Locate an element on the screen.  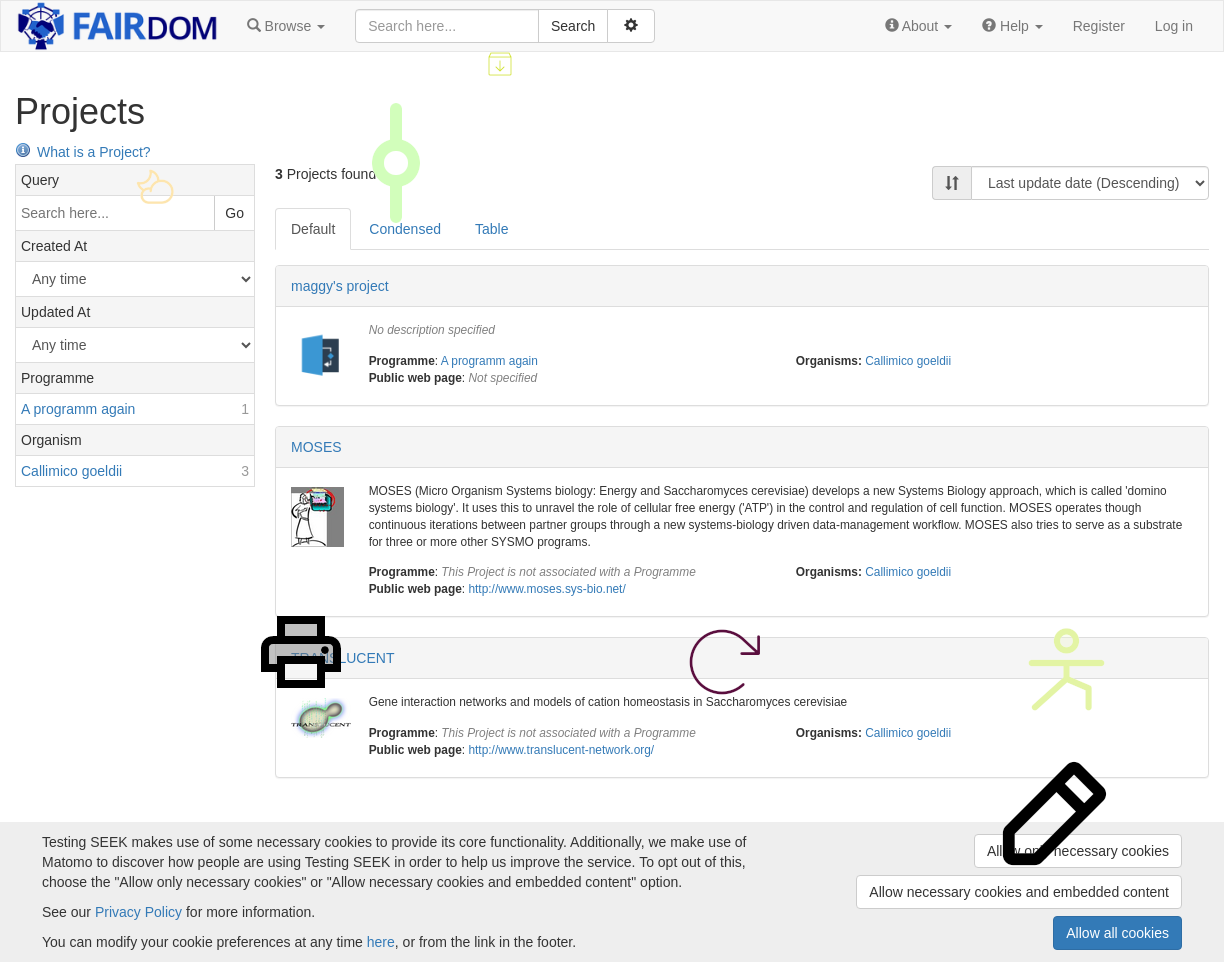
edit content or text is located at coordinates (1052, 815).